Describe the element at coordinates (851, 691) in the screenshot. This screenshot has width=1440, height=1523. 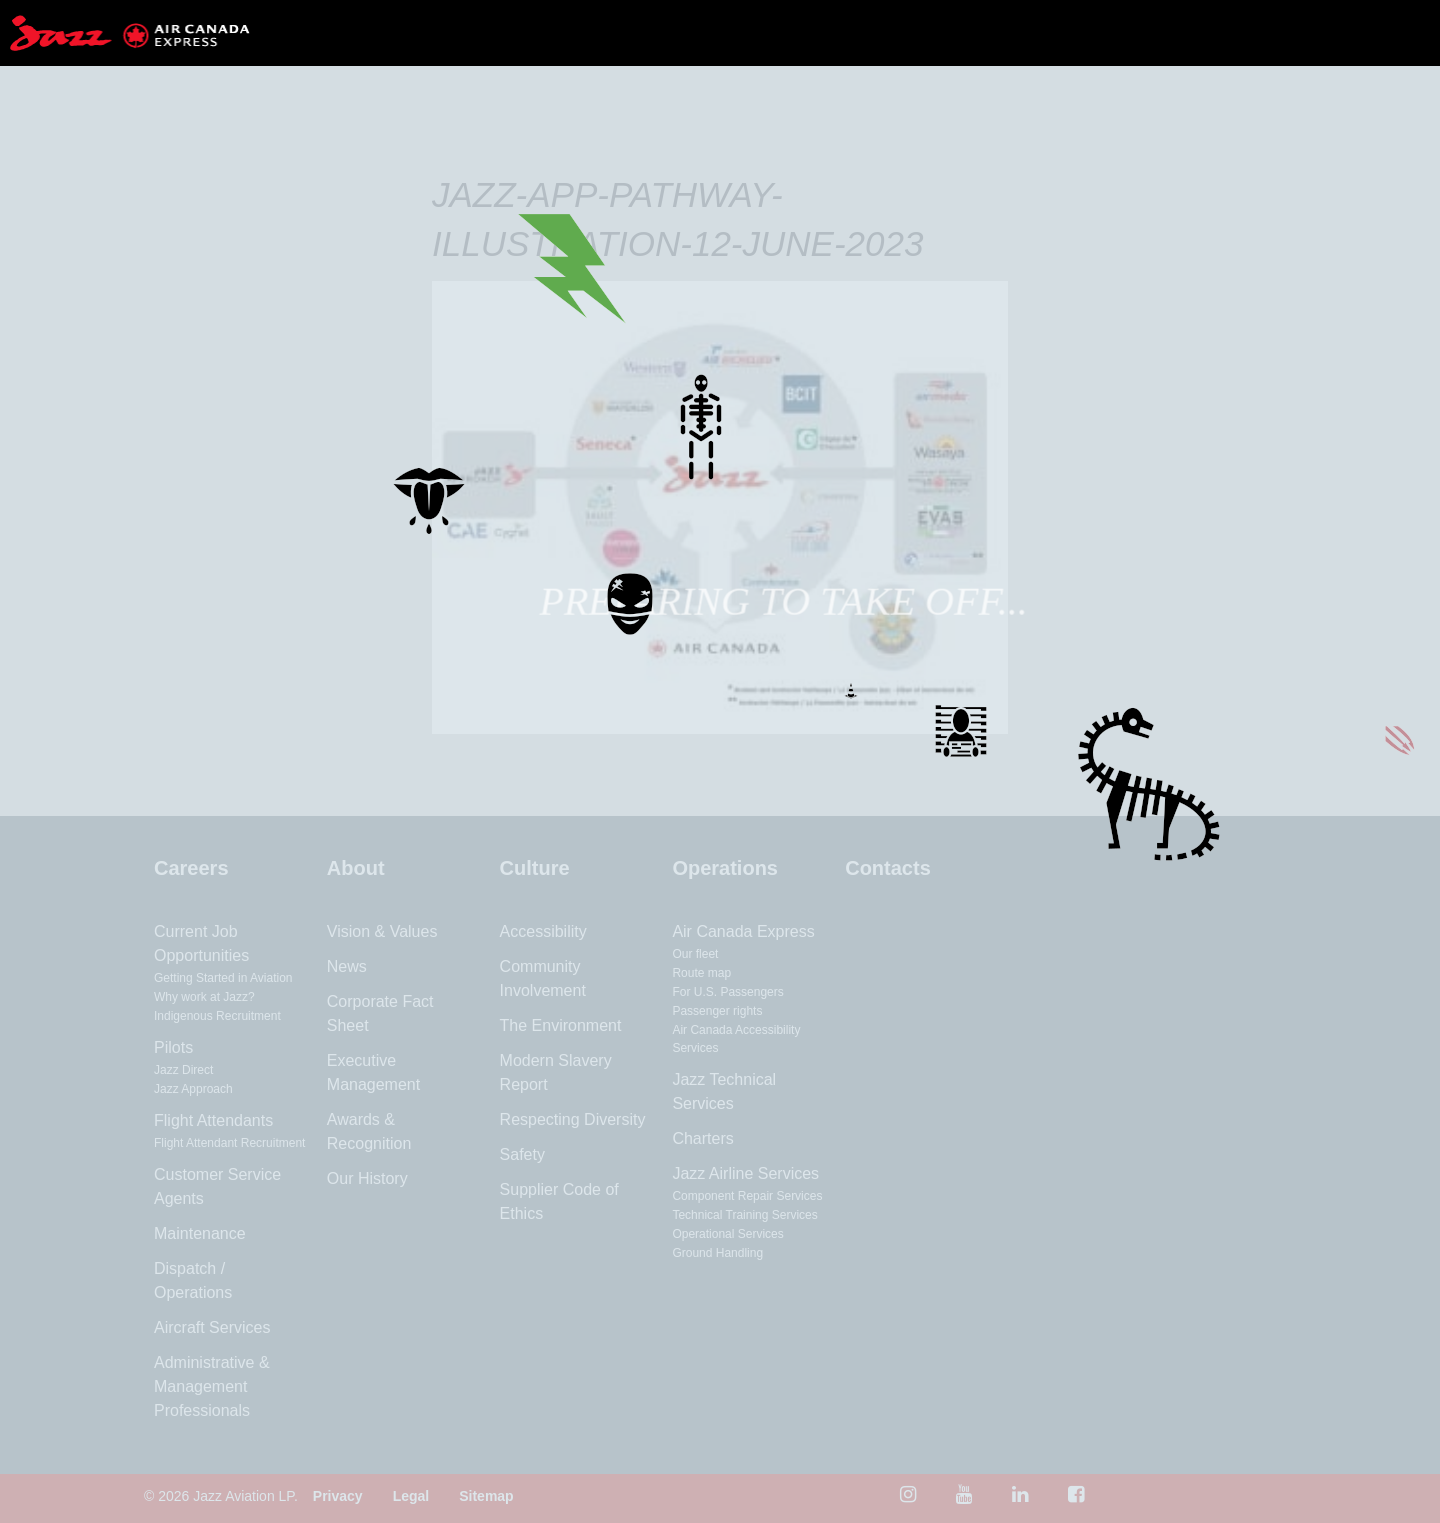
I see `indicates an area under construction or maintenance` at that location.